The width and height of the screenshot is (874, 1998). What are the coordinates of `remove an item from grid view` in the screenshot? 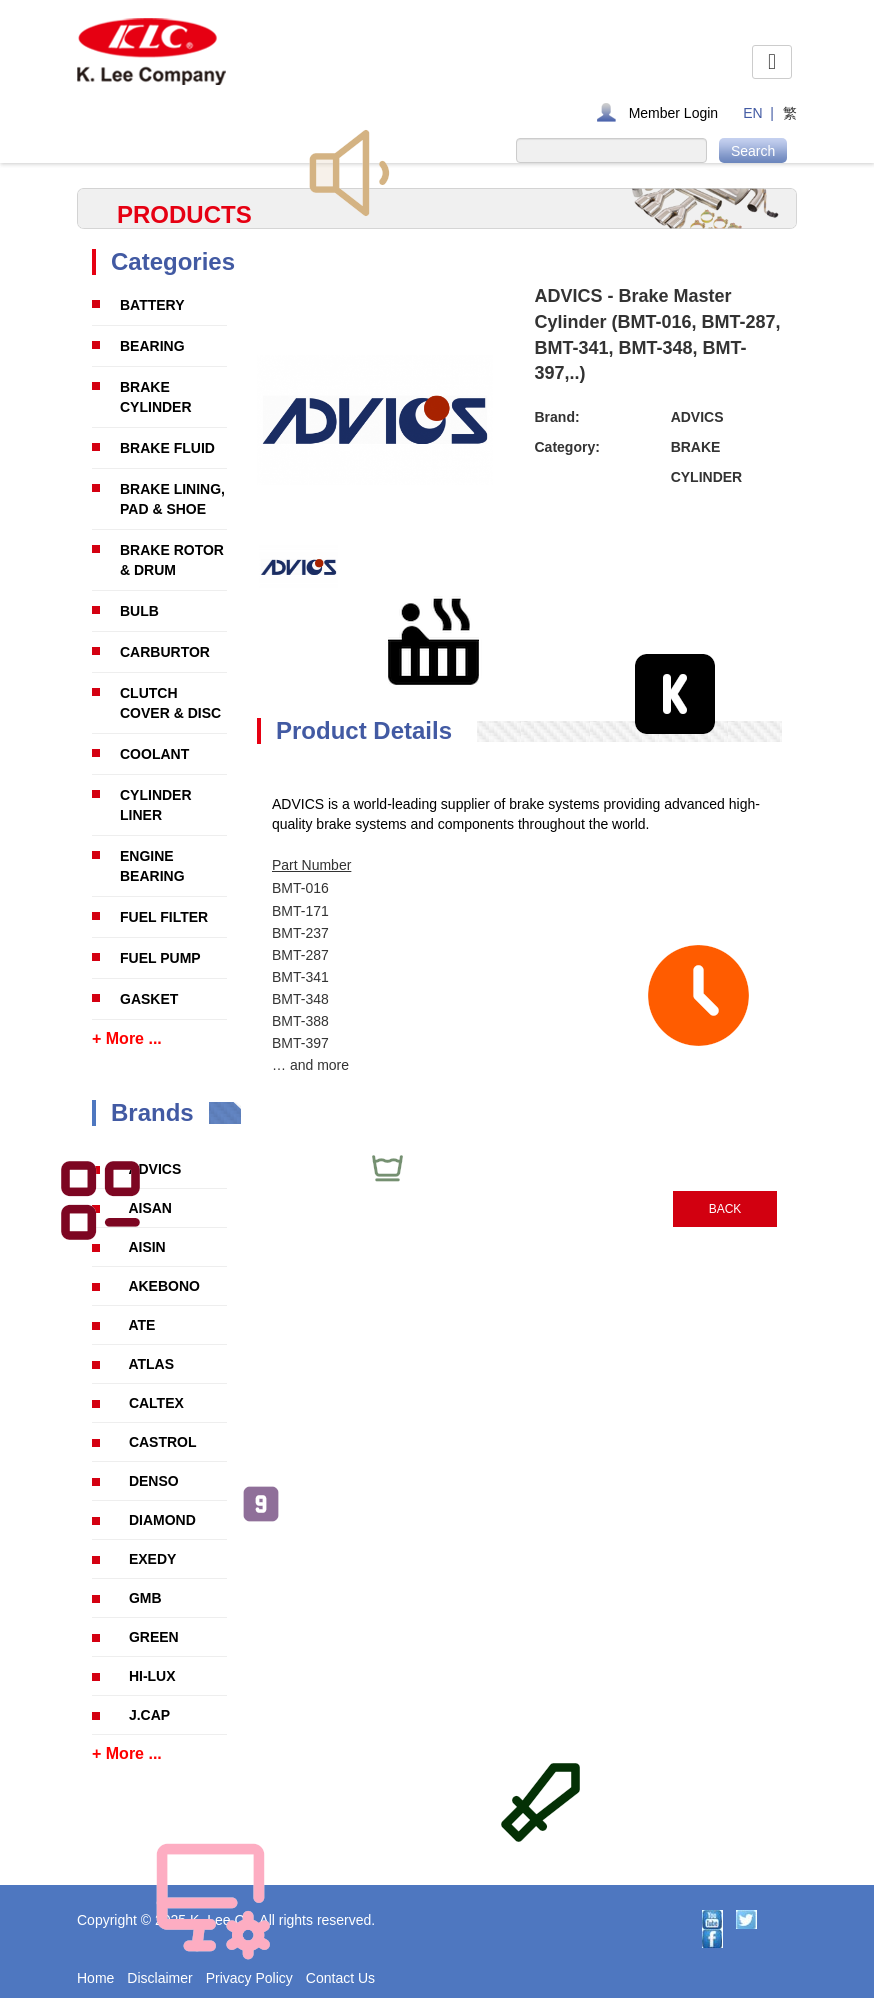 It's located at (100, 1200).